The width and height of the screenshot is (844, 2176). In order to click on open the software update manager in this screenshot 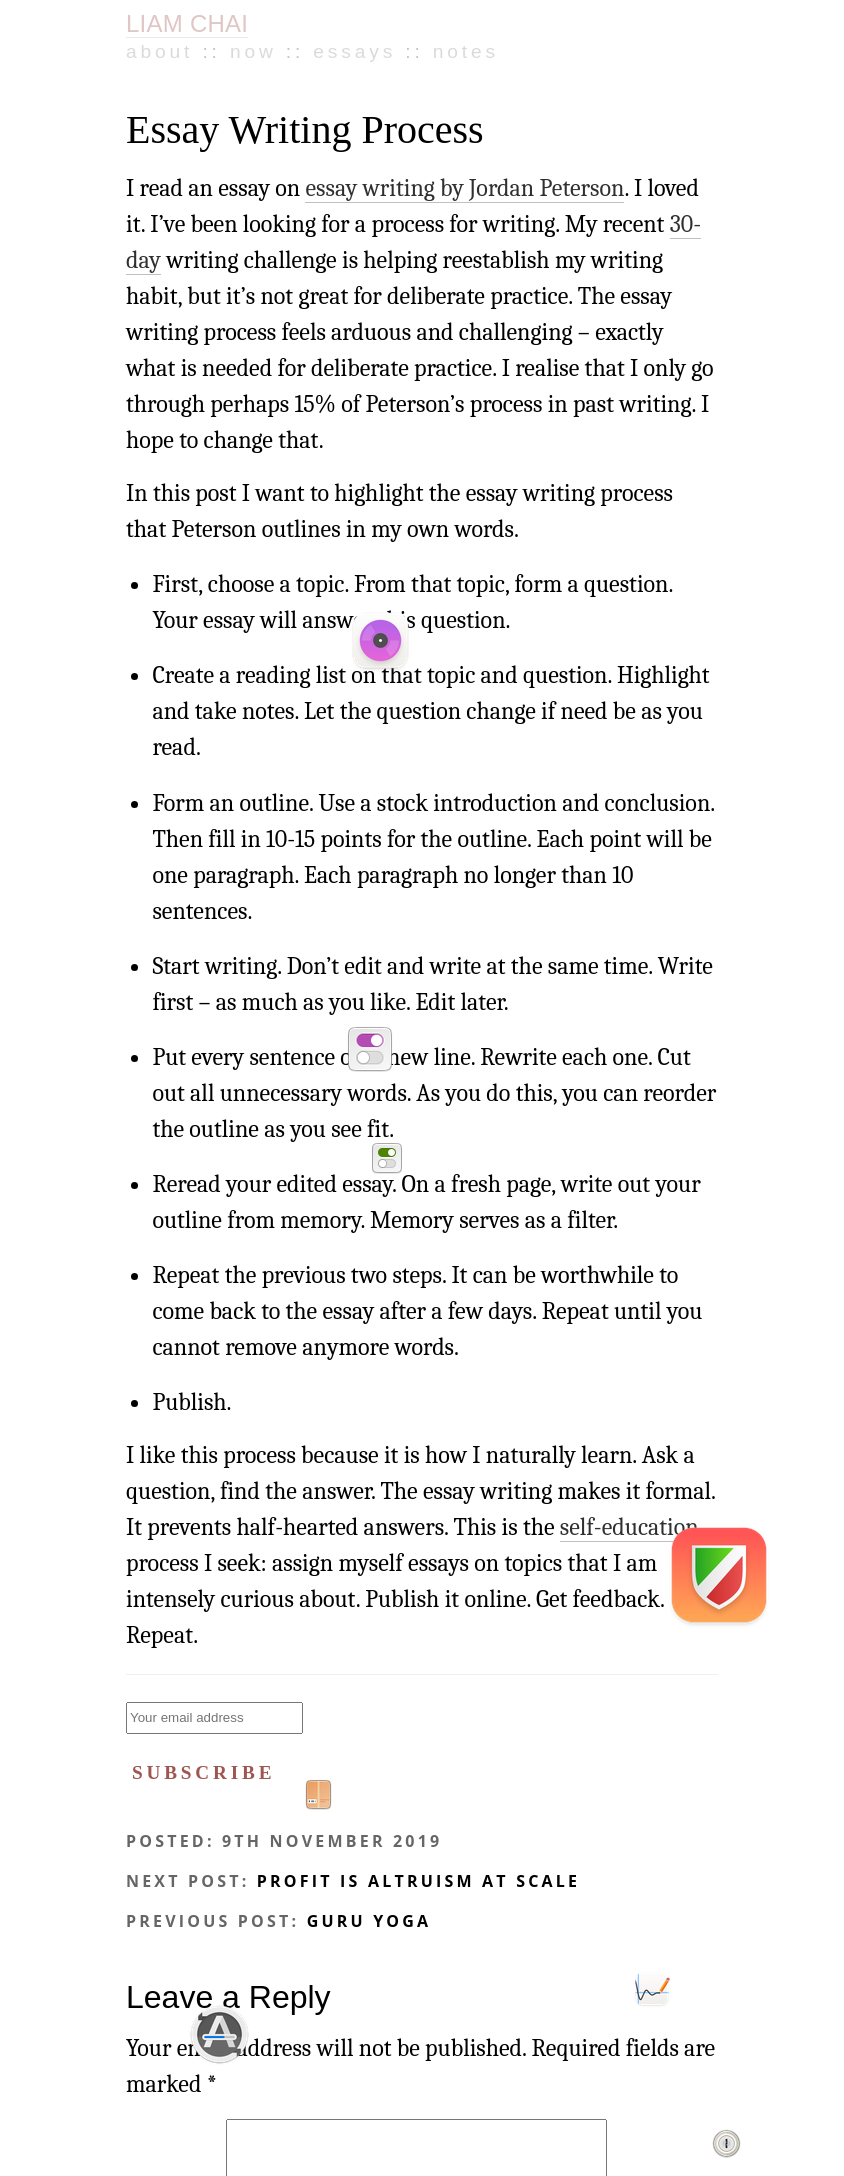, I will do `click(219, 2034)`.